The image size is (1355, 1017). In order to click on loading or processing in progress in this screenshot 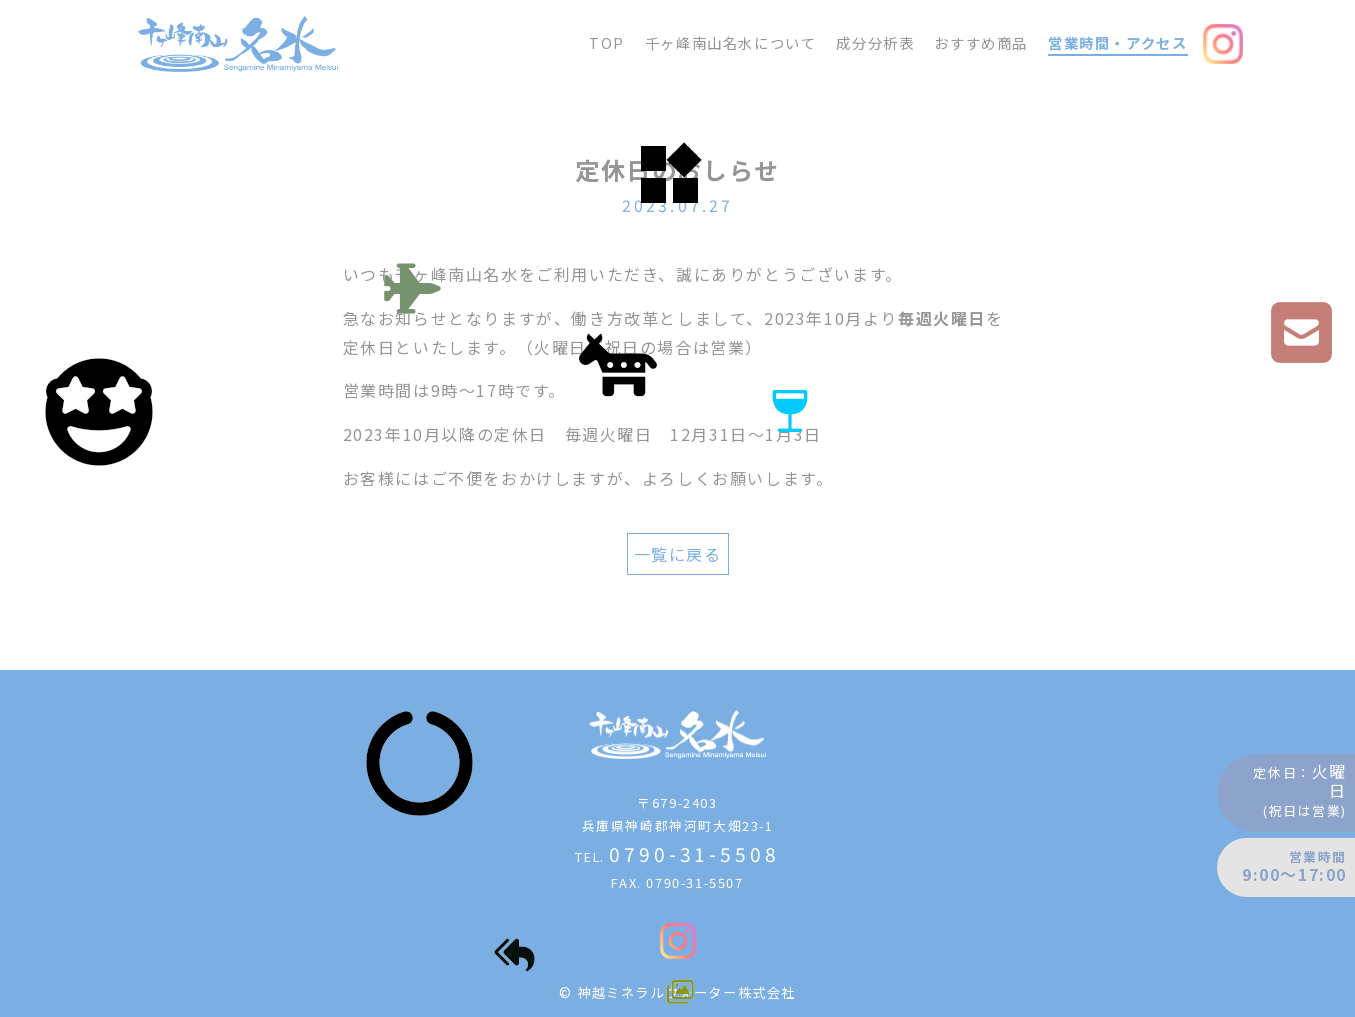, I will do `click(419, 762)`.